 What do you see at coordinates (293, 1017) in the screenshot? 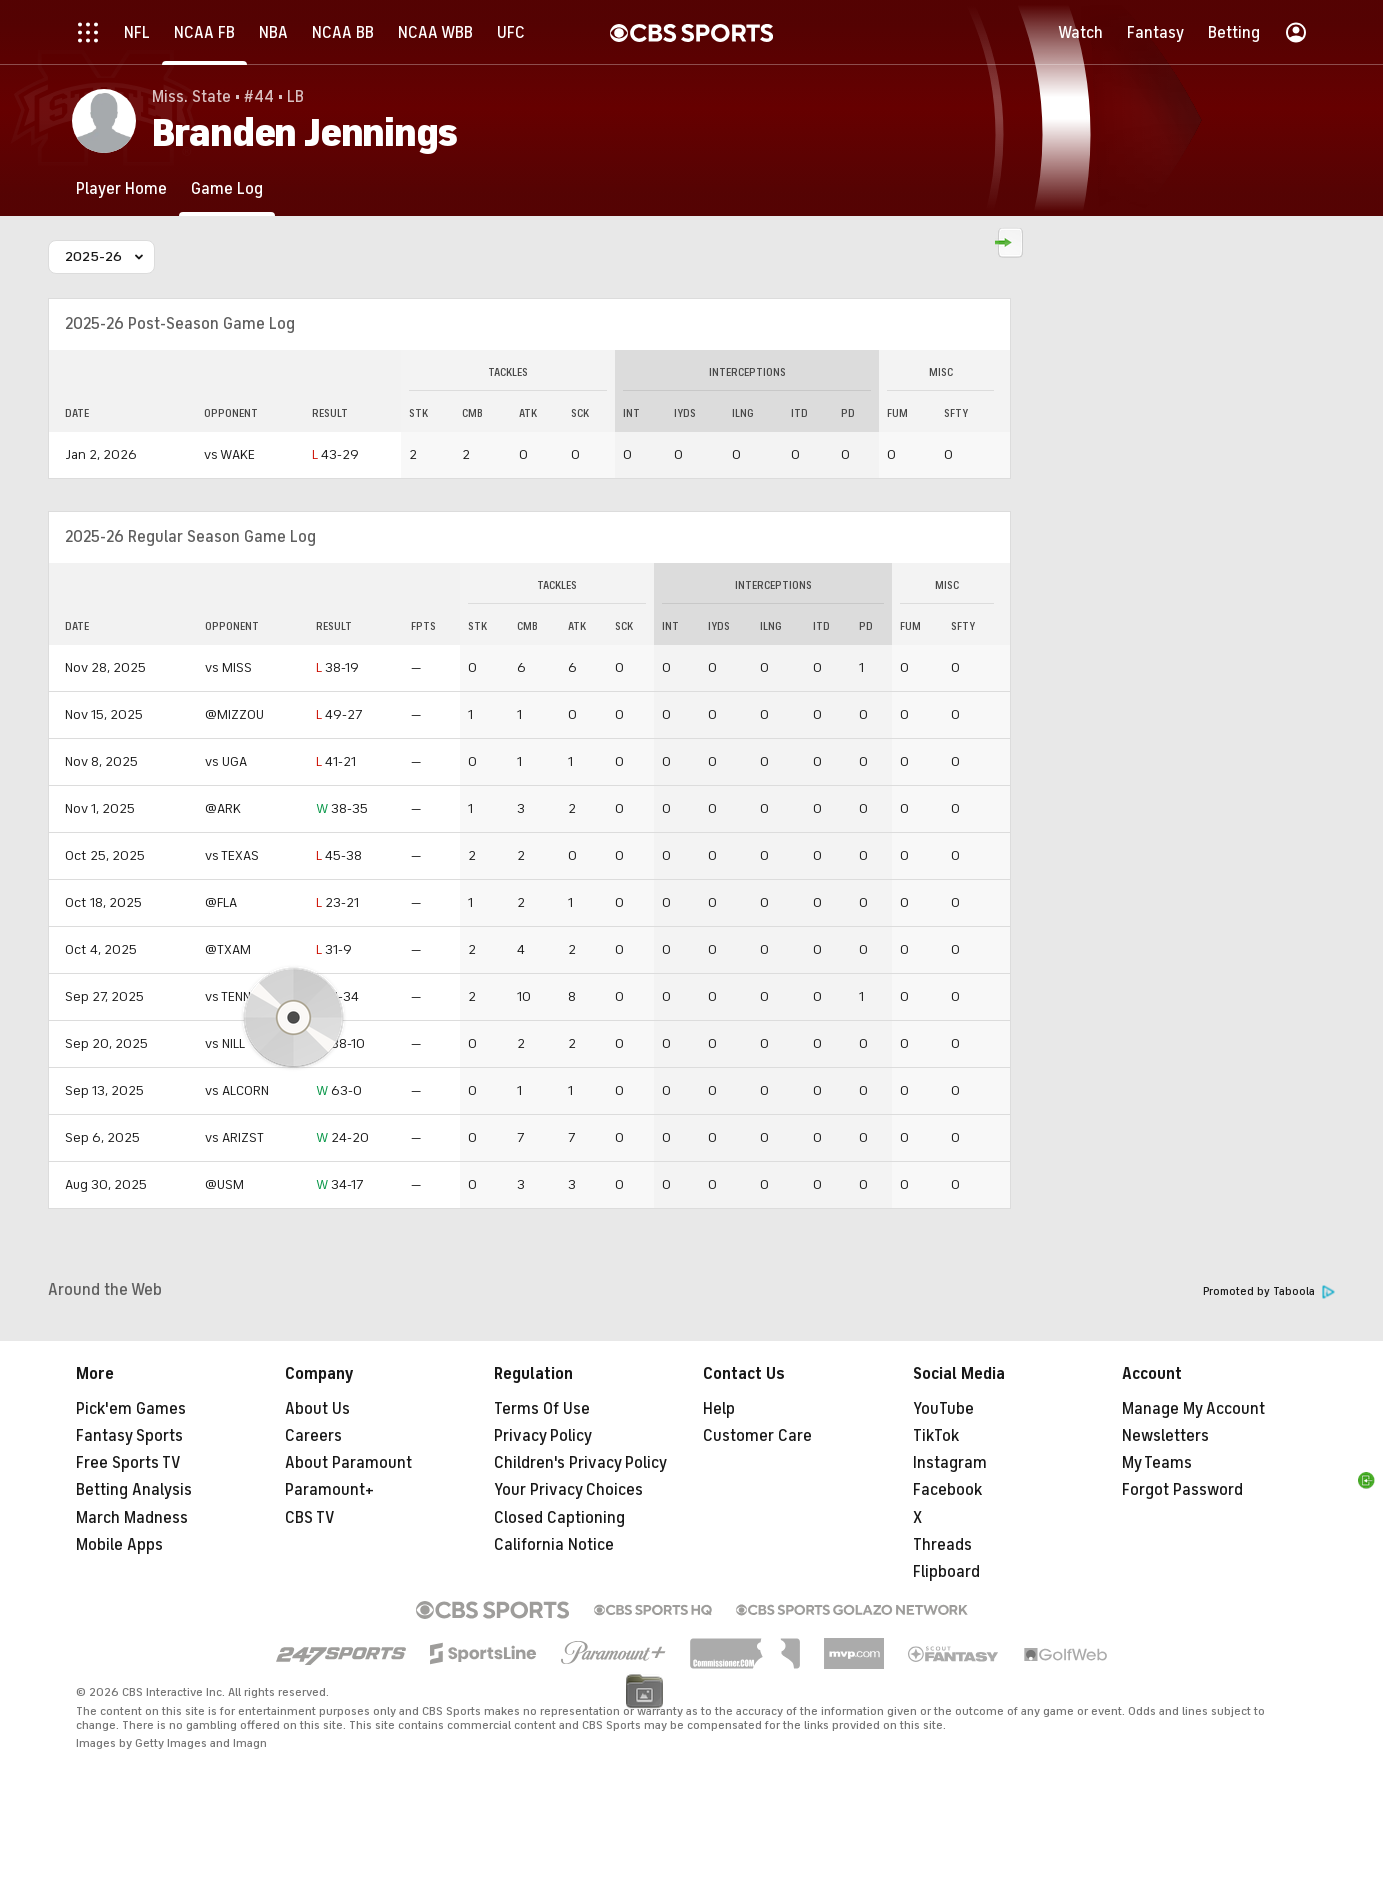
I see `indicates a DVD+R disc drive or media` at bounding box center [293, 1017].